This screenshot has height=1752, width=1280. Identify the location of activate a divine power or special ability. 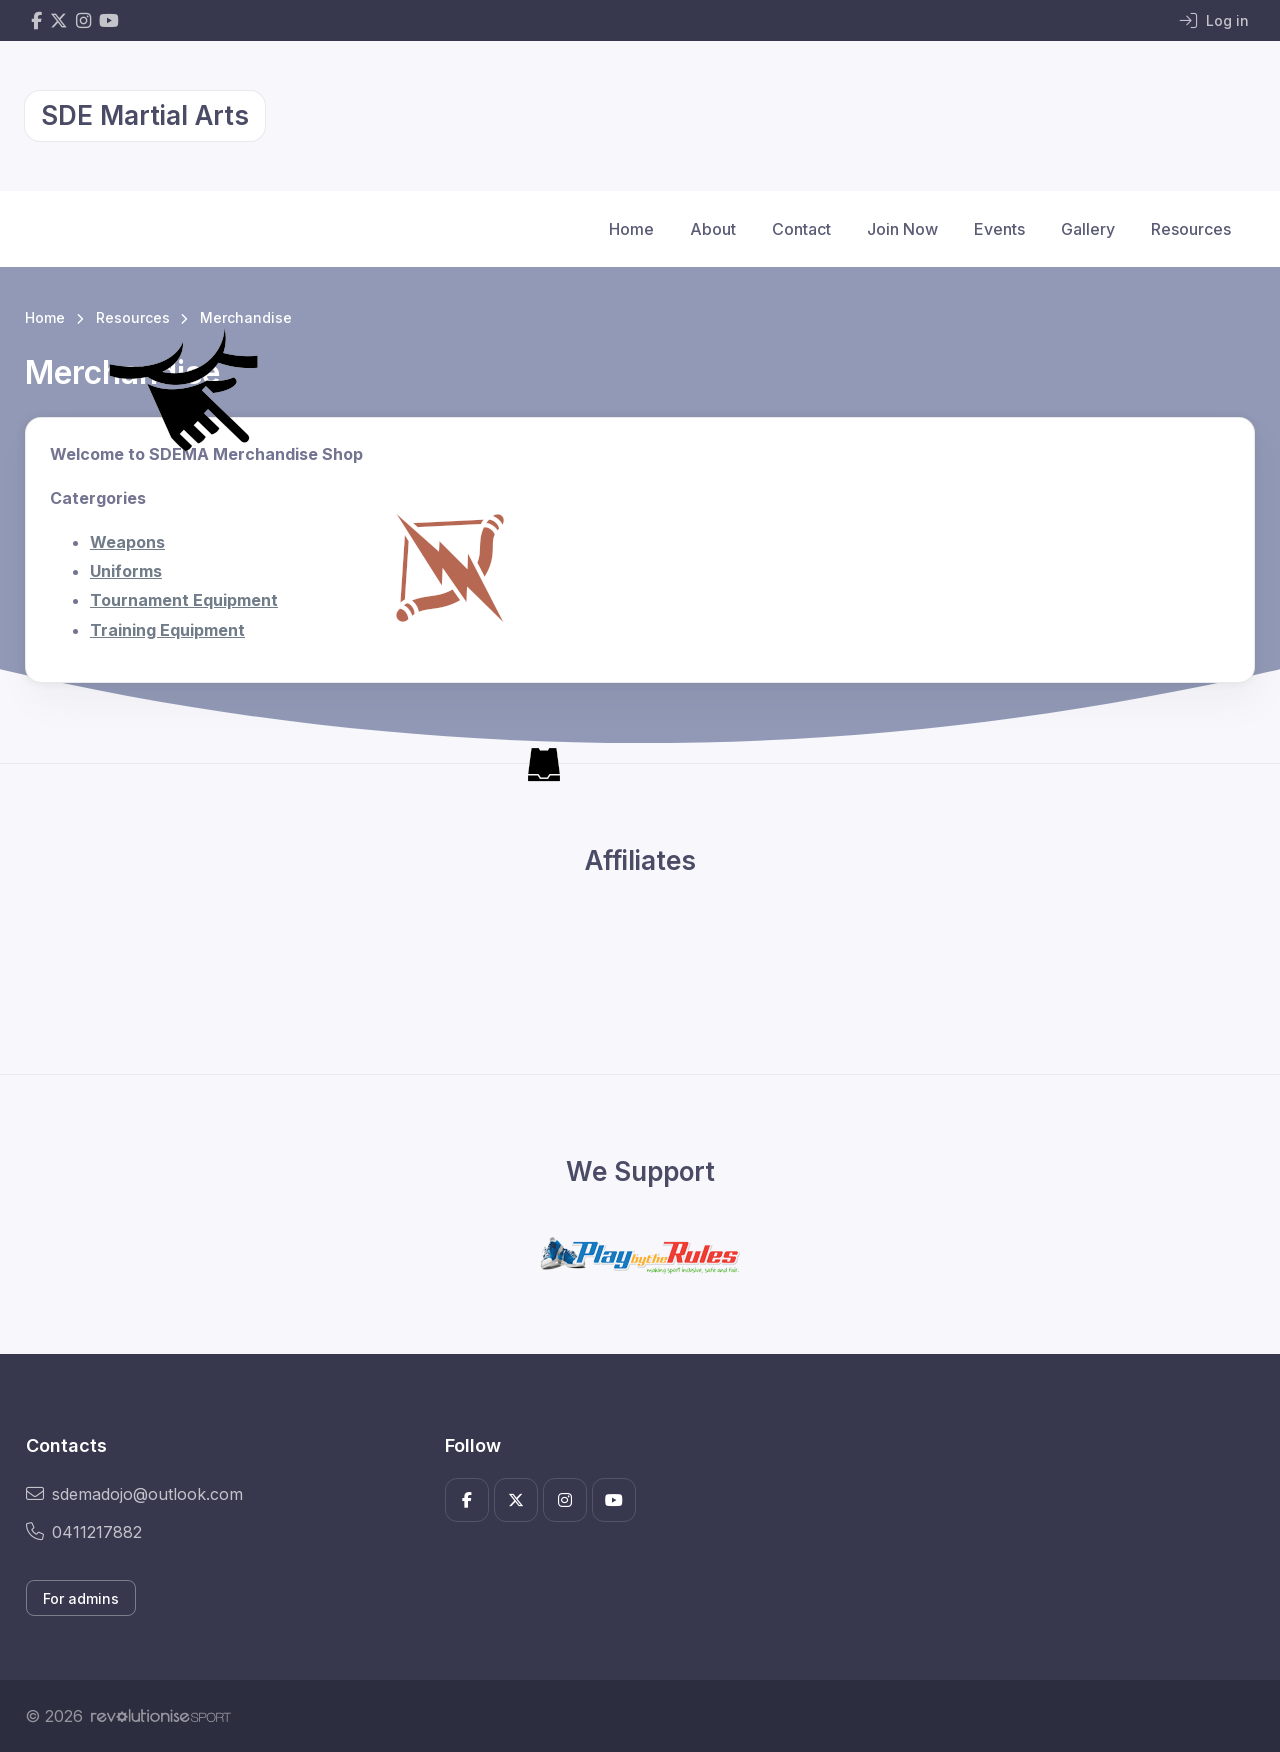
(184, 401).